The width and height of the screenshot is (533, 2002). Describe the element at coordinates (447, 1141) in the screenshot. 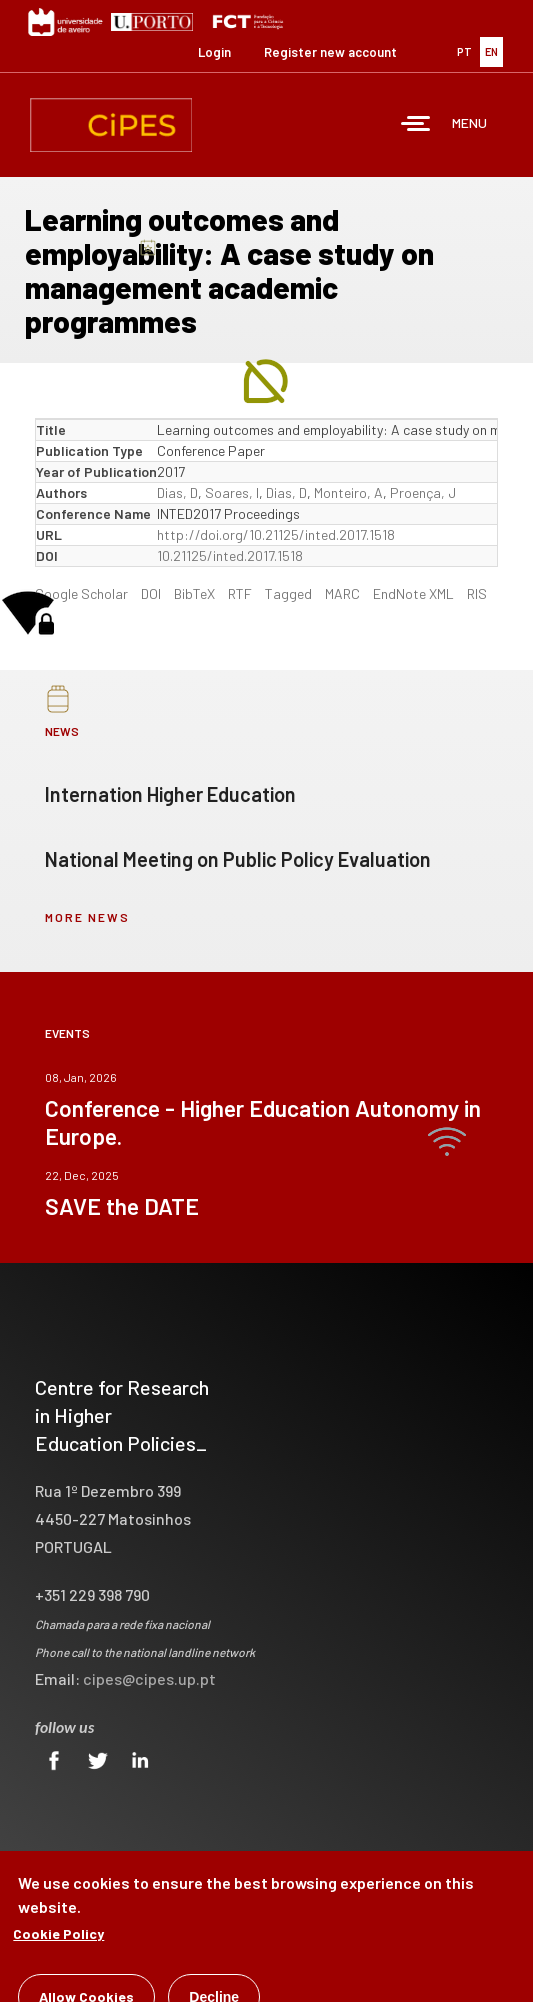

I see `strong wifi signal strength` at that location.